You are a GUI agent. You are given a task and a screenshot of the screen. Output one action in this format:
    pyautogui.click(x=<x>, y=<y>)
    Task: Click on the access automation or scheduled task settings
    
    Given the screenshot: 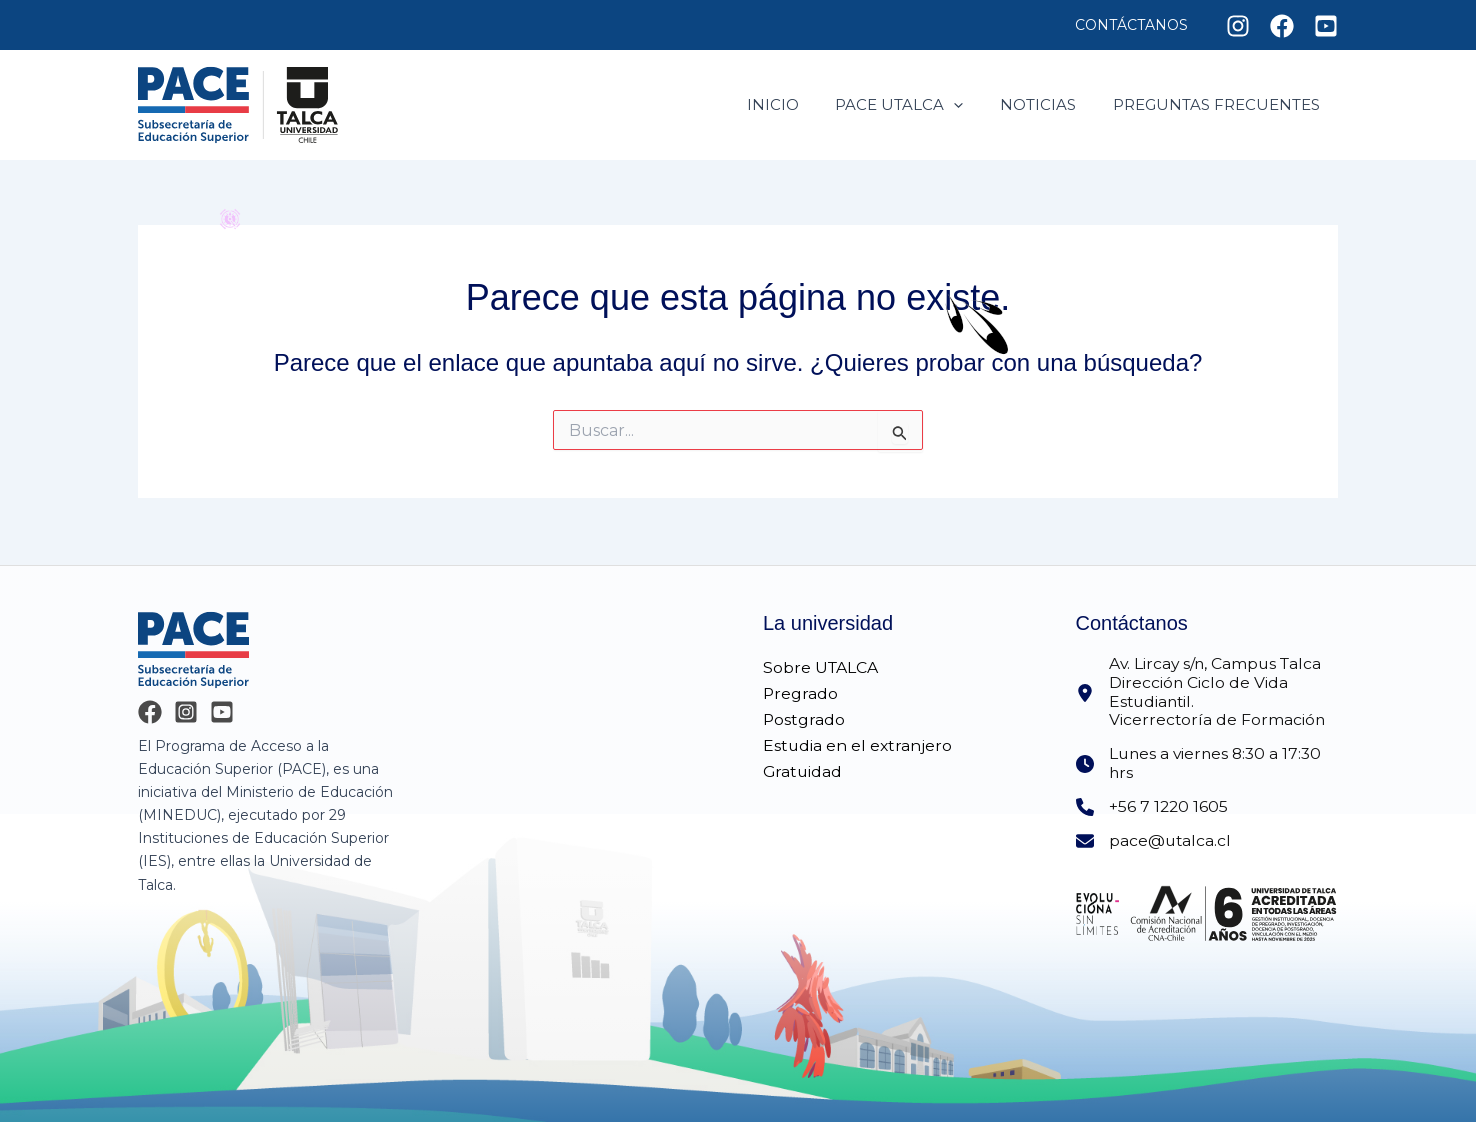 What is the action you would take?
    pyautogui.click(x=230, y=219)
    